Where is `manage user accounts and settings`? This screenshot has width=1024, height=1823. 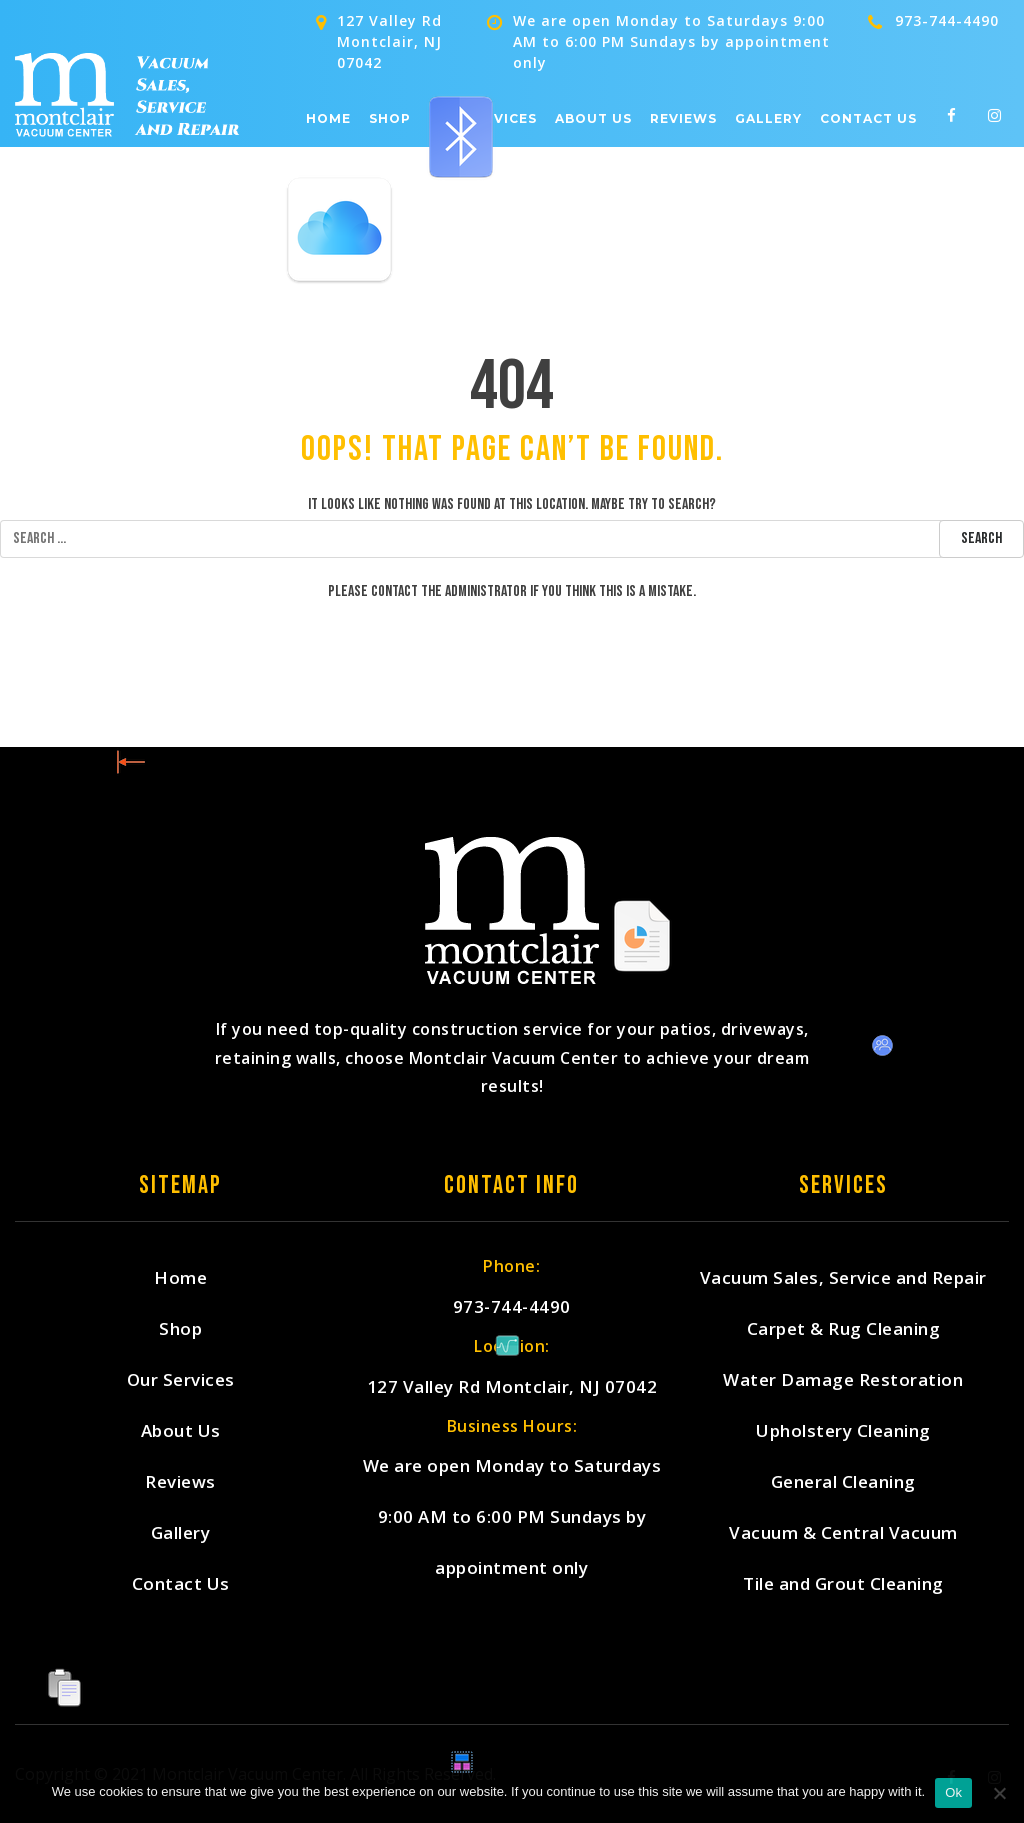 manage user accounts and settings is located at coordinates (882, 1045).